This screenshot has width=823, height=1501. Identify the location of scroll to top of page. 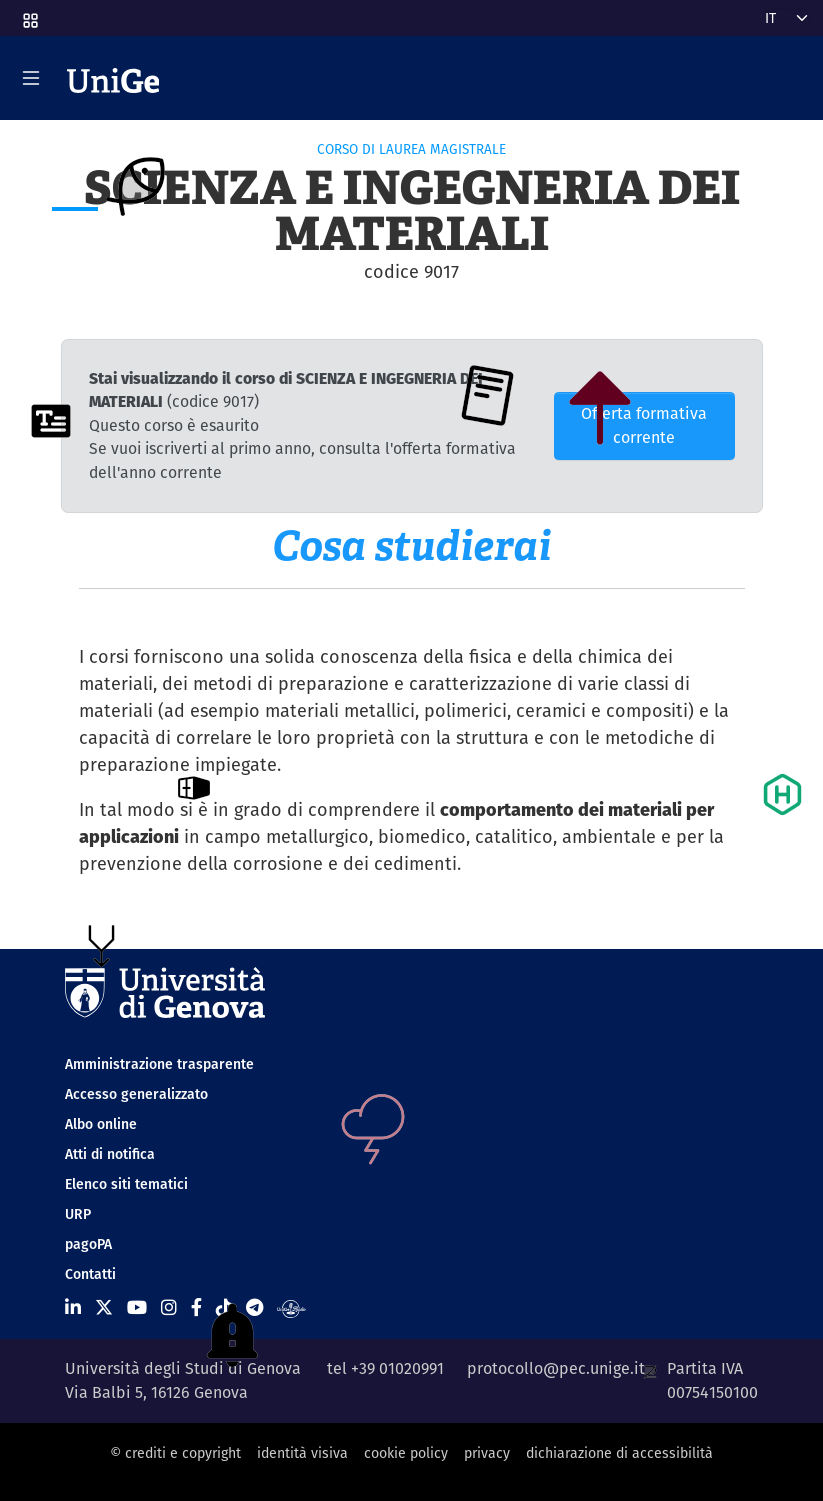
(600, 408).